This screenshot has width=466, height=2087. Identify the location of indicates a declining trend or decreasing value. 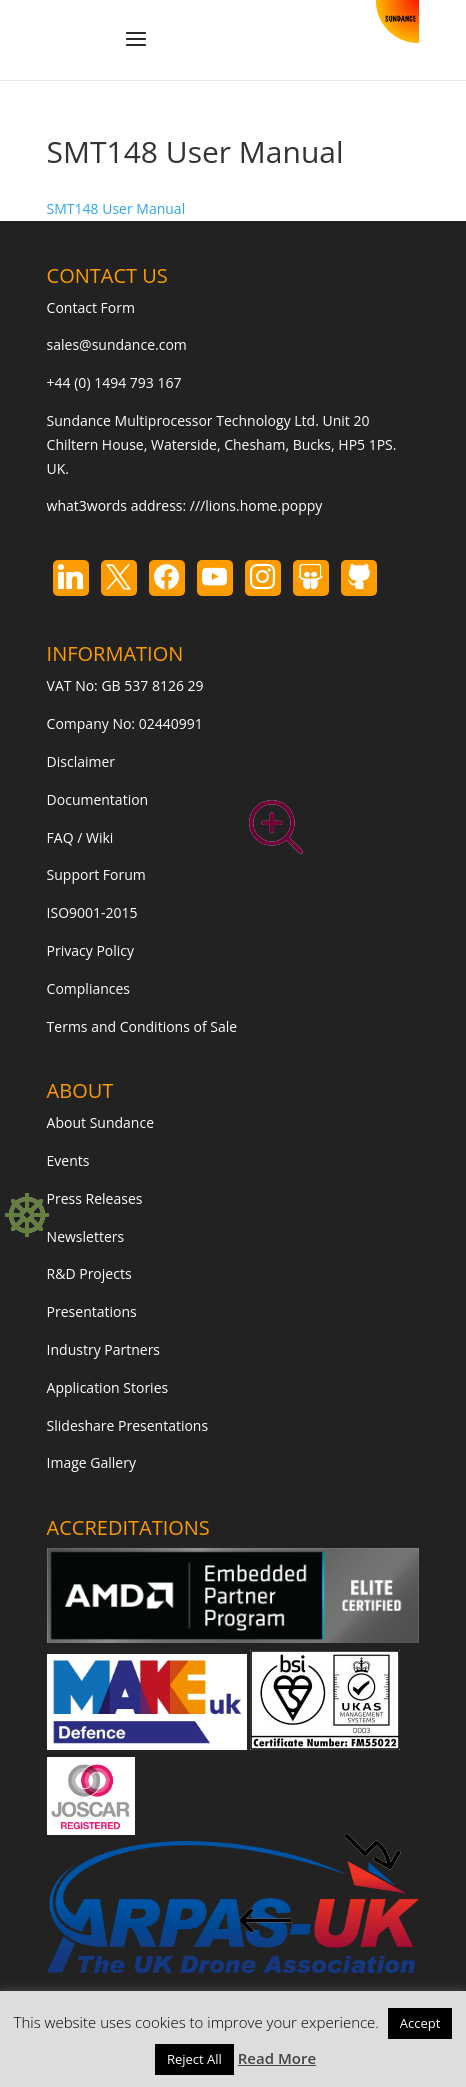
(373, 1852).